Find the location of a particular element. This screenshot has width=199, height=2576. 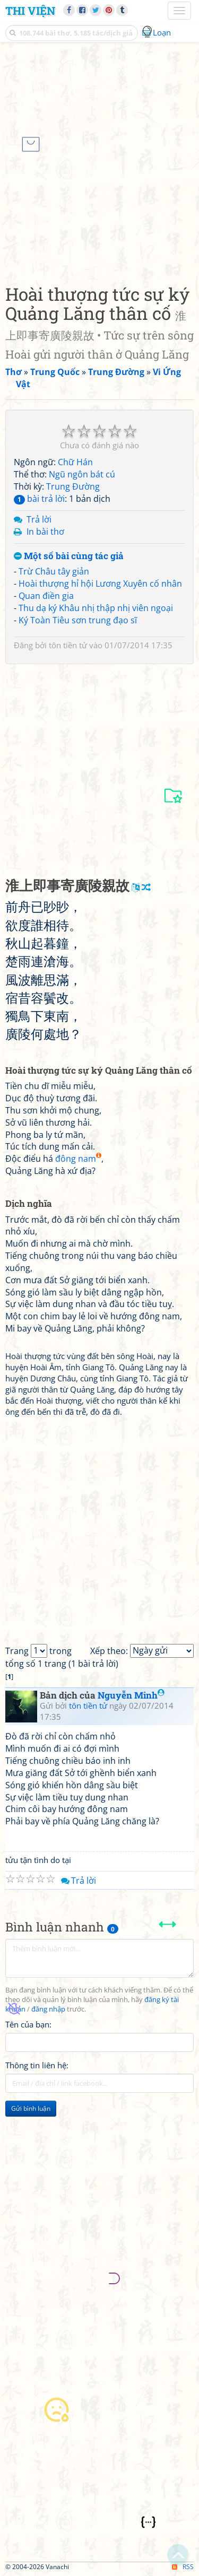

indicate sadness or disappointment is located at coordinates (56, 2409).